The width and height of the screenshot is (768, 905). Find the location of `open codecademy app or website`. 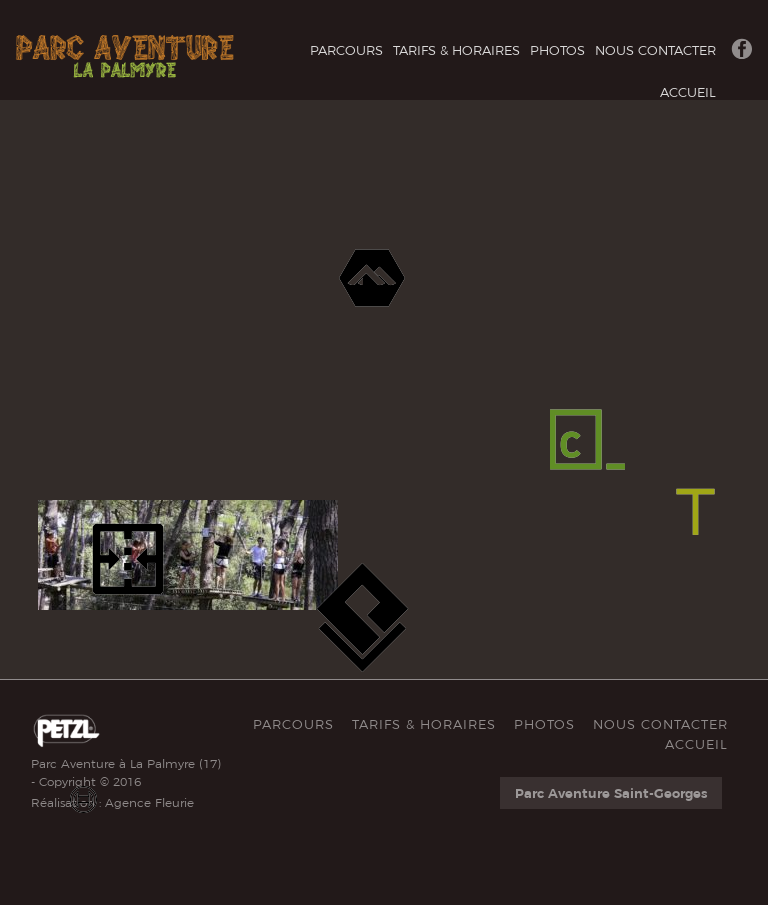

open codecademy app or website is located at coordinates (587, 439).